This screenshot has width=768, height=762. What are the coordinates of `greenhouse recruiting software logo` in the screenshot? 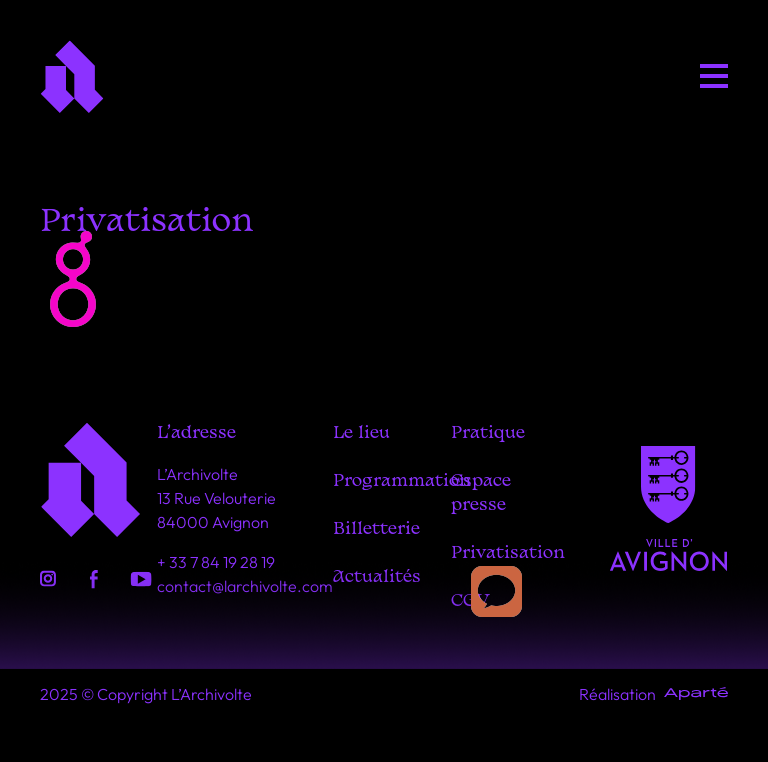 It's located at (73, 279).